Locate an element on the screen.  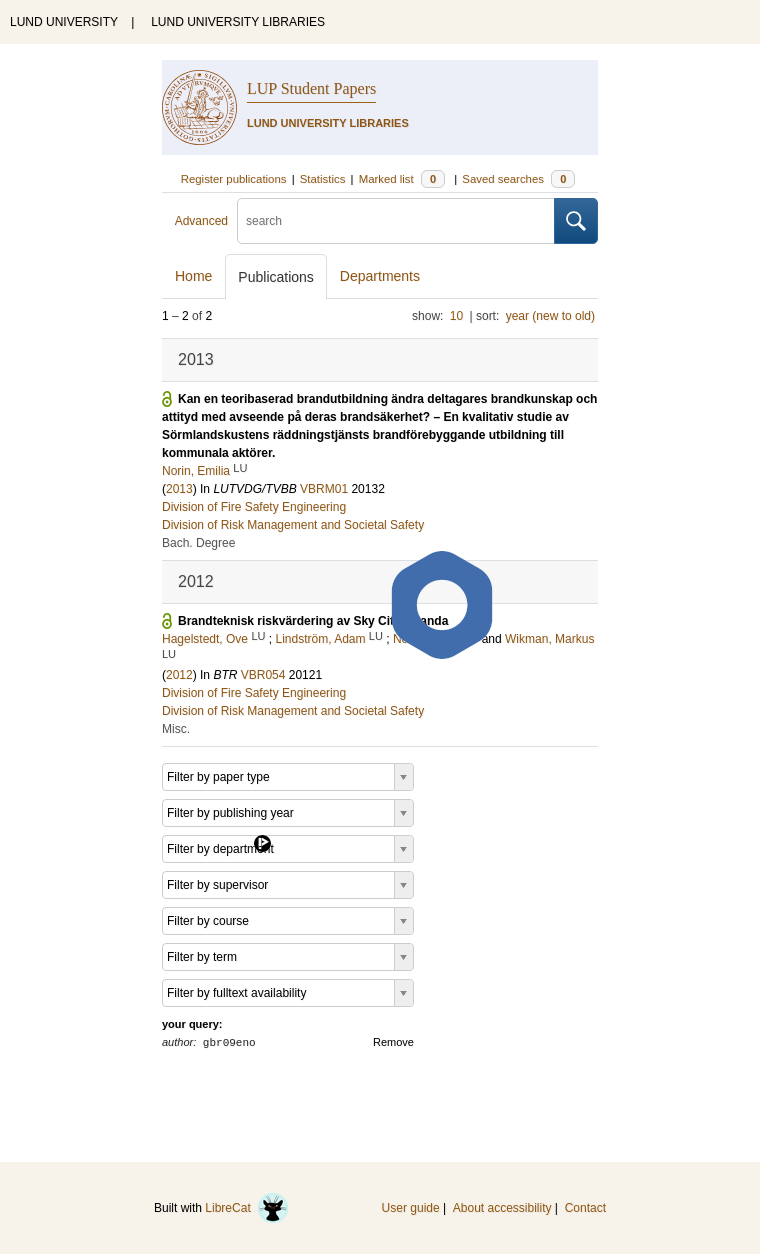
open medusa commerce dashboard is located at coordinates (442, 605).